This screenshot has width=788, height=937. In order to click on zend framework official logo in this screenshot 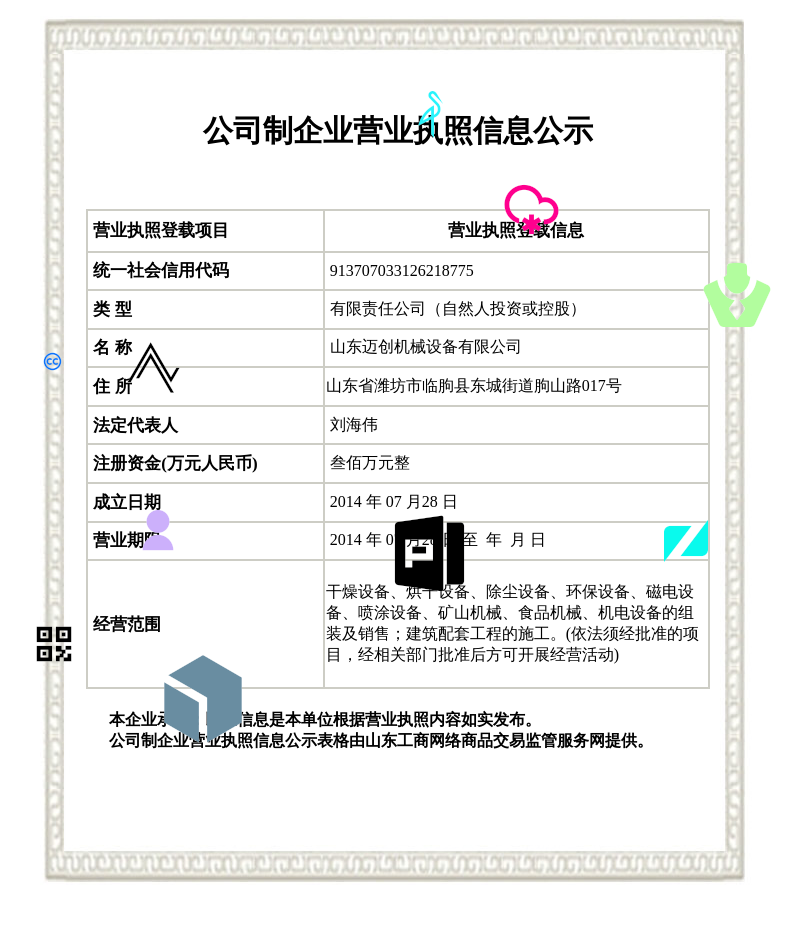, I will do `click(686, 541)`.